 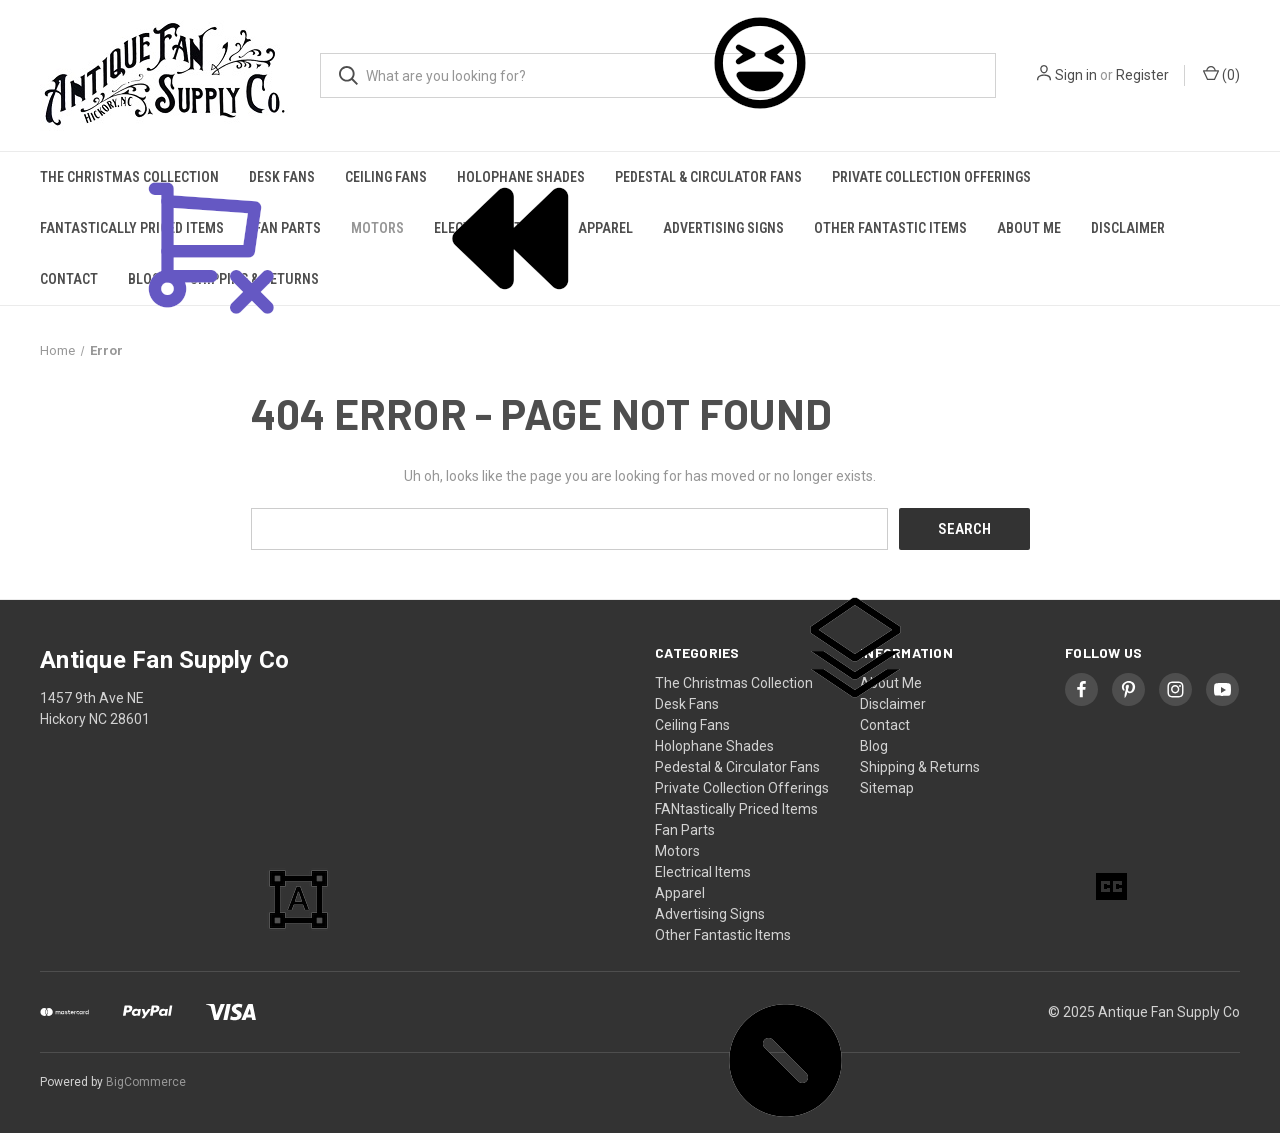 What do you see at coordinates (855, 647) in the screenshot?
I see `toggle layer visibility in editor` at bounding box center [855, 647].